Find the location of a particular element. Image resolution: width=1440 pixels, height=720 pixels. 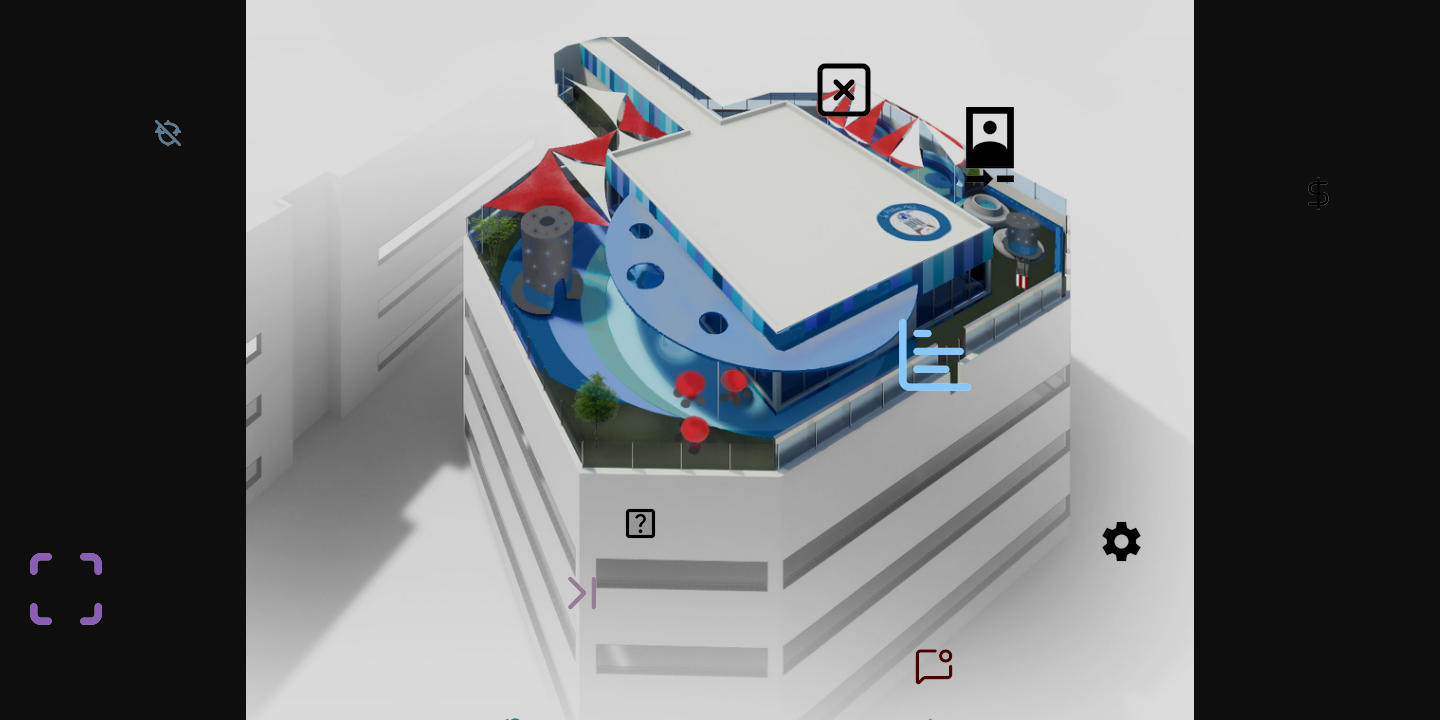

indicates nut-free or no nuts allowed is located at coordinates (168, 133).